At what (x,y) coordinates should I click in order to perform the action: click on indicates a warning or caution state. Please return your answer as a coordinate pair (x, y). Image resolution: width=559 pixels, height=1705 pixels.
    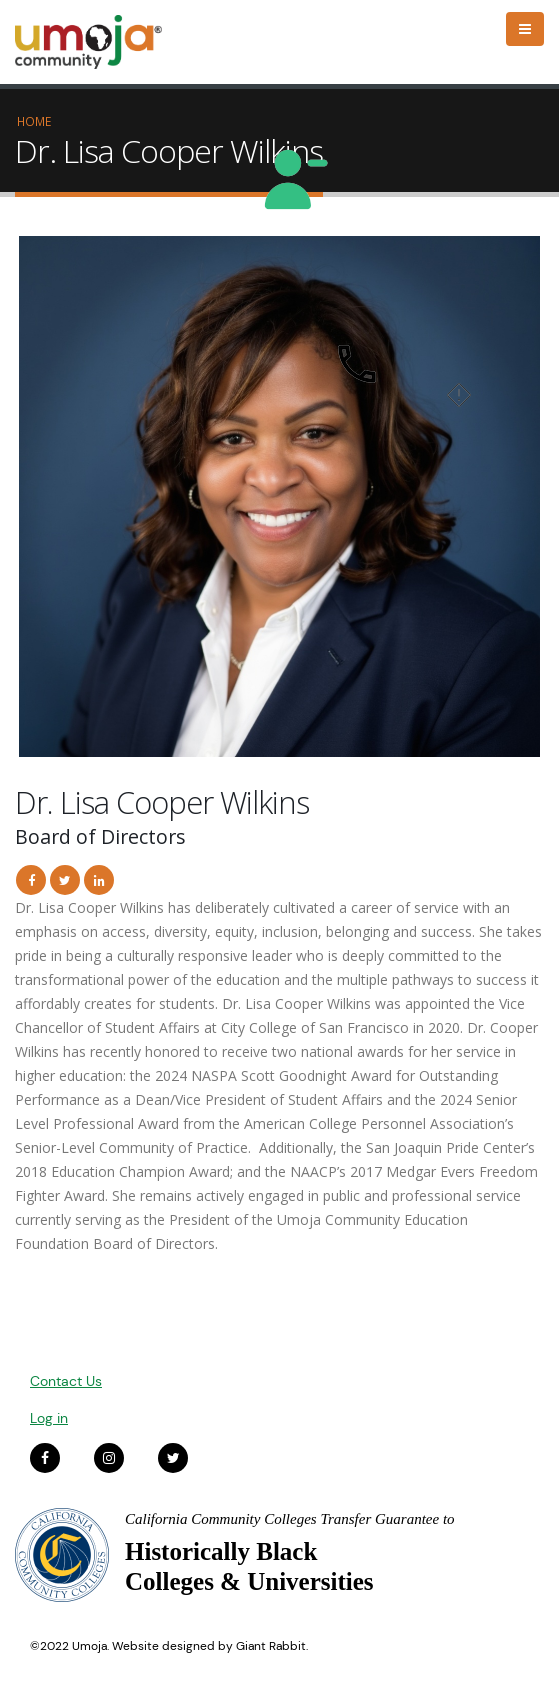
    Looking at the image, I should click on (459, 395).